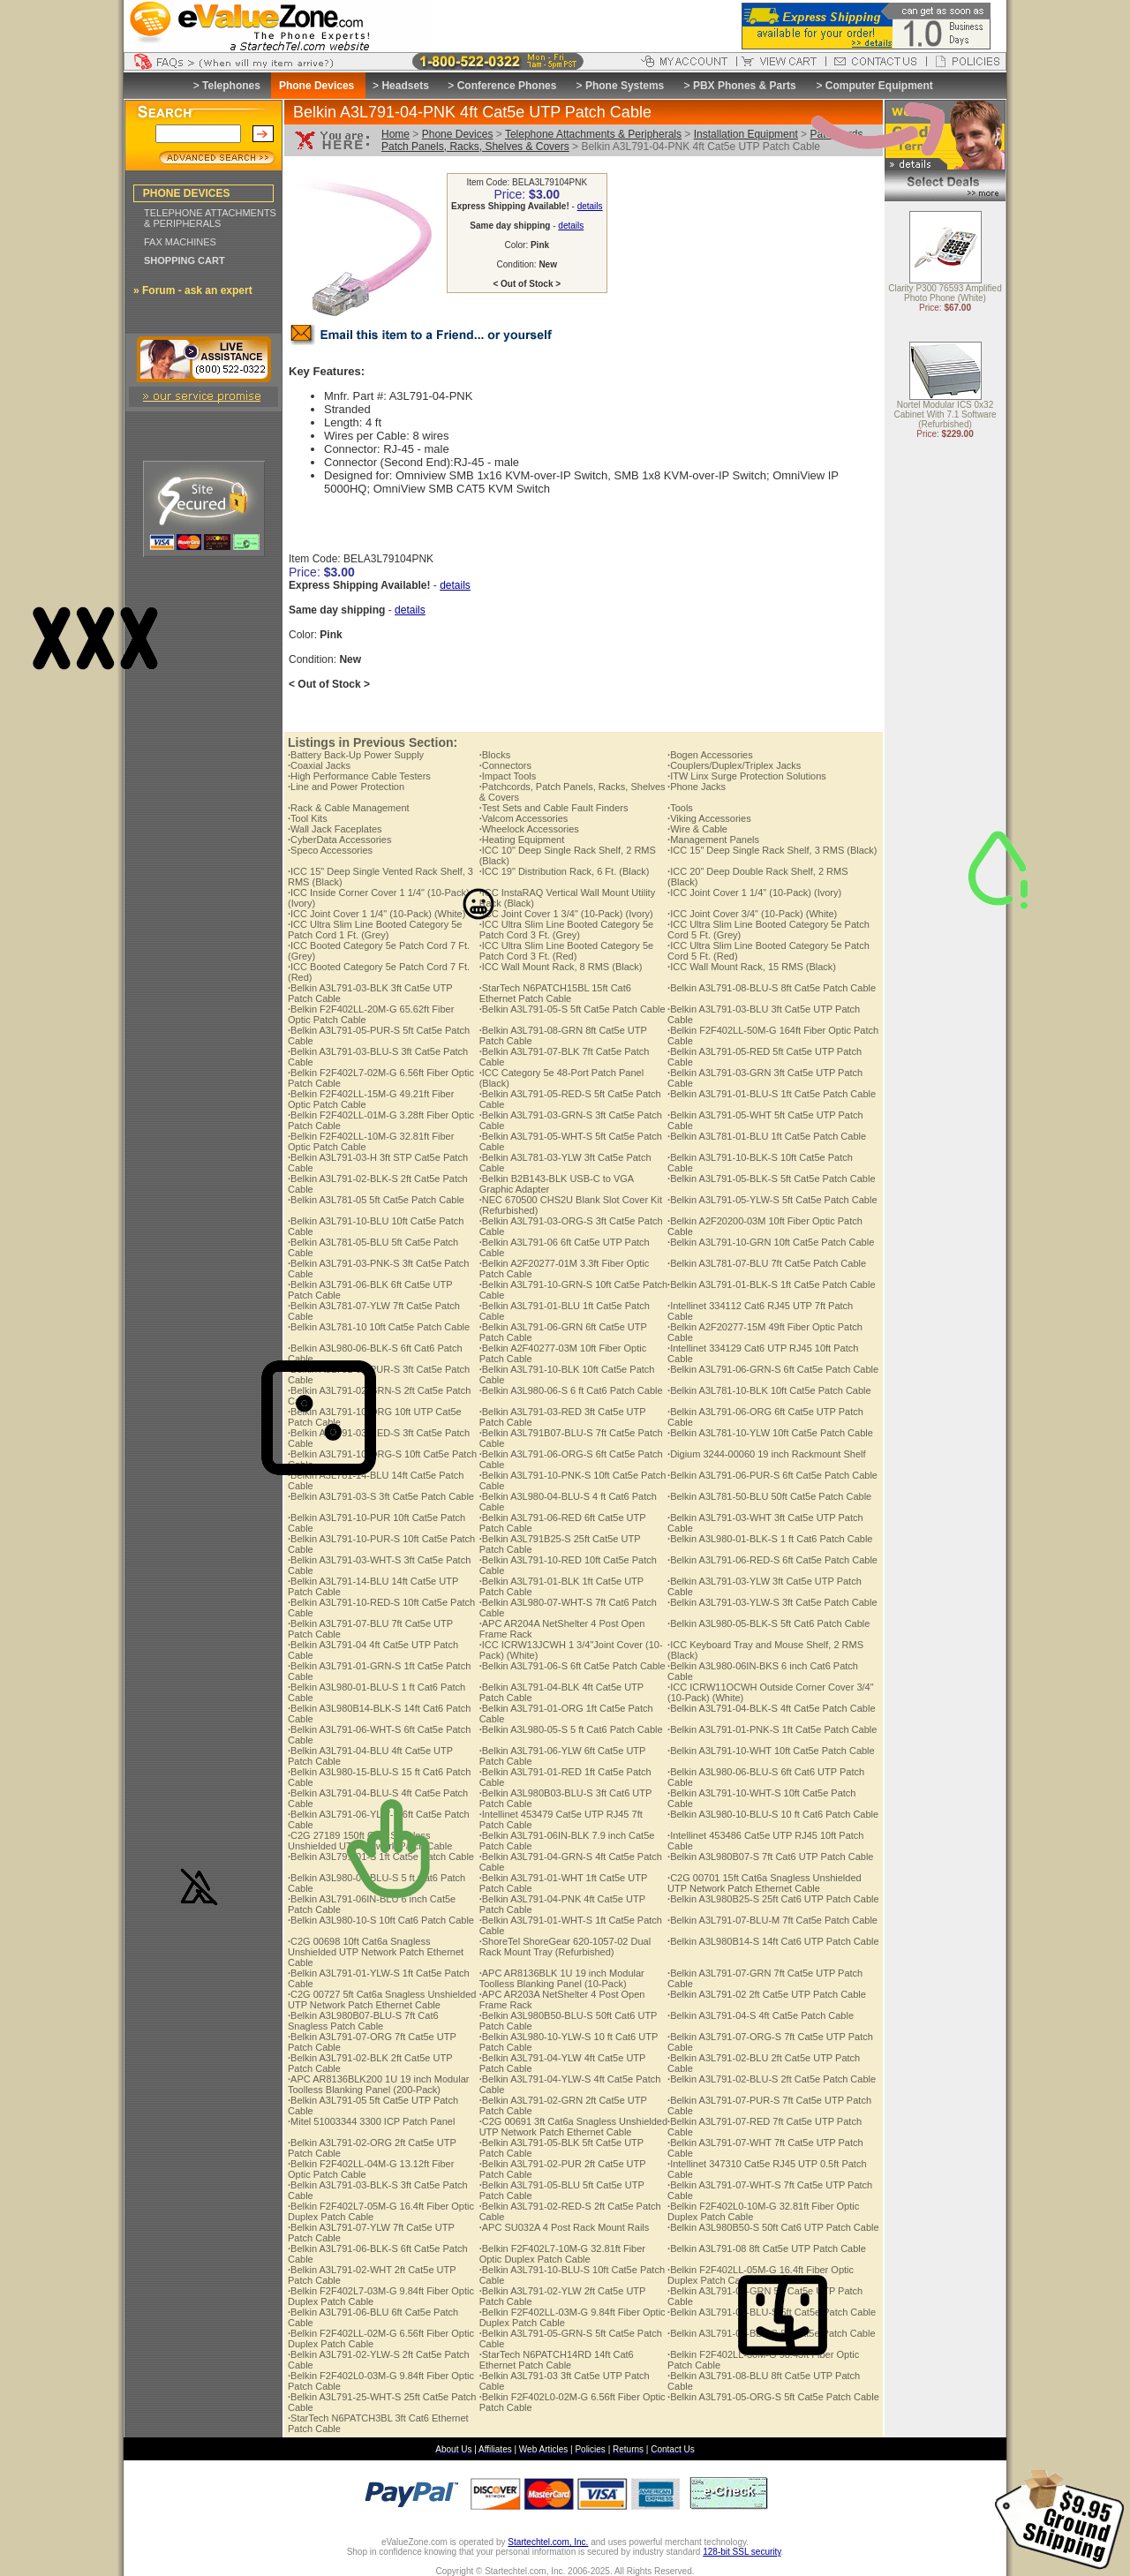  I want to click on water or hydration warning, so click(998, 868).